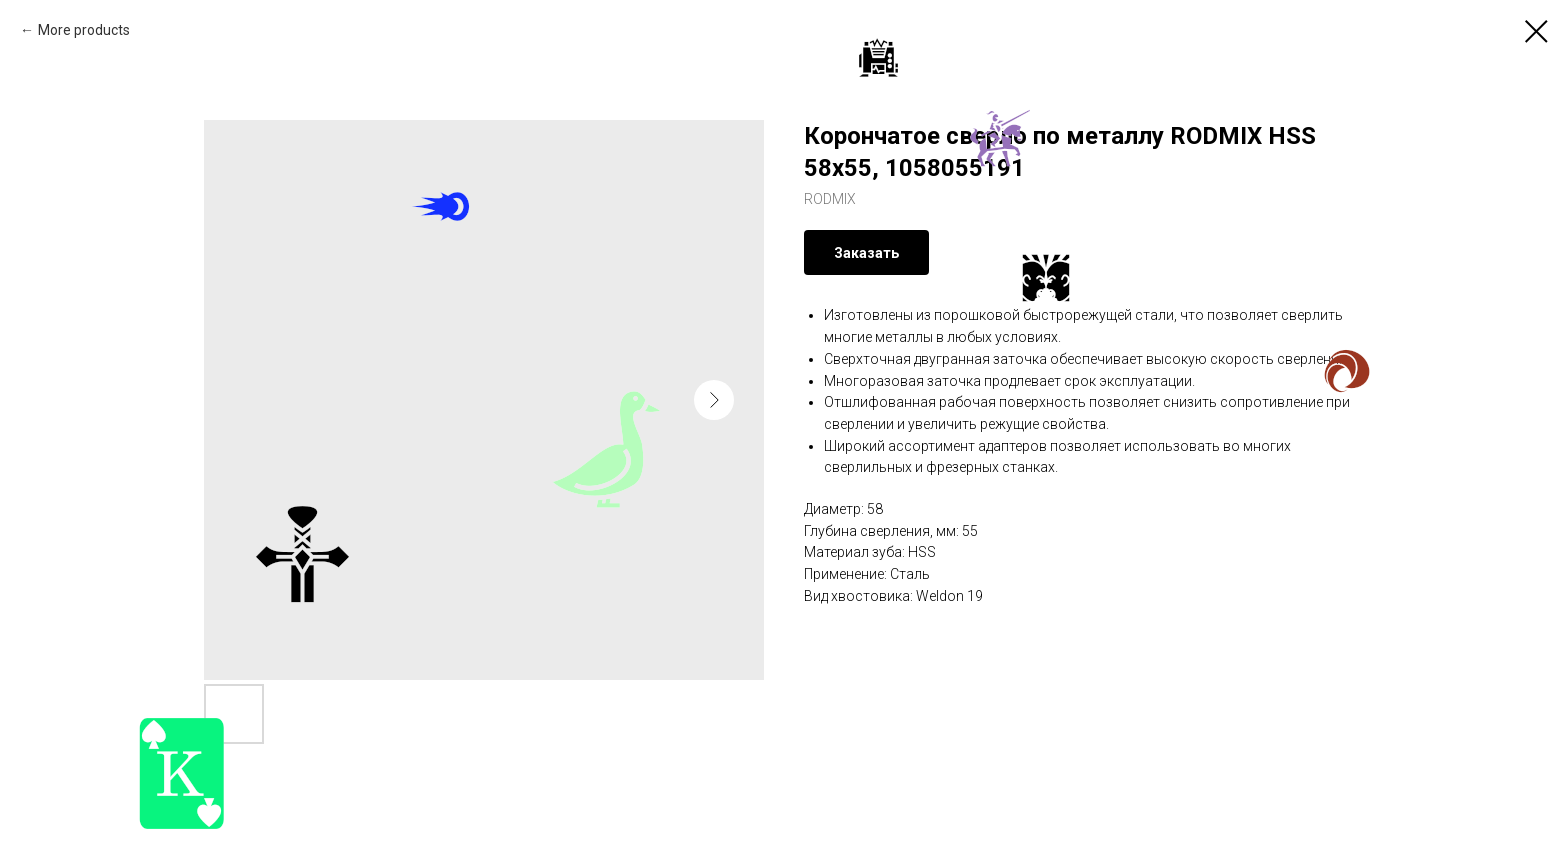  I want to click on access power generator controls, so click(878, 57).